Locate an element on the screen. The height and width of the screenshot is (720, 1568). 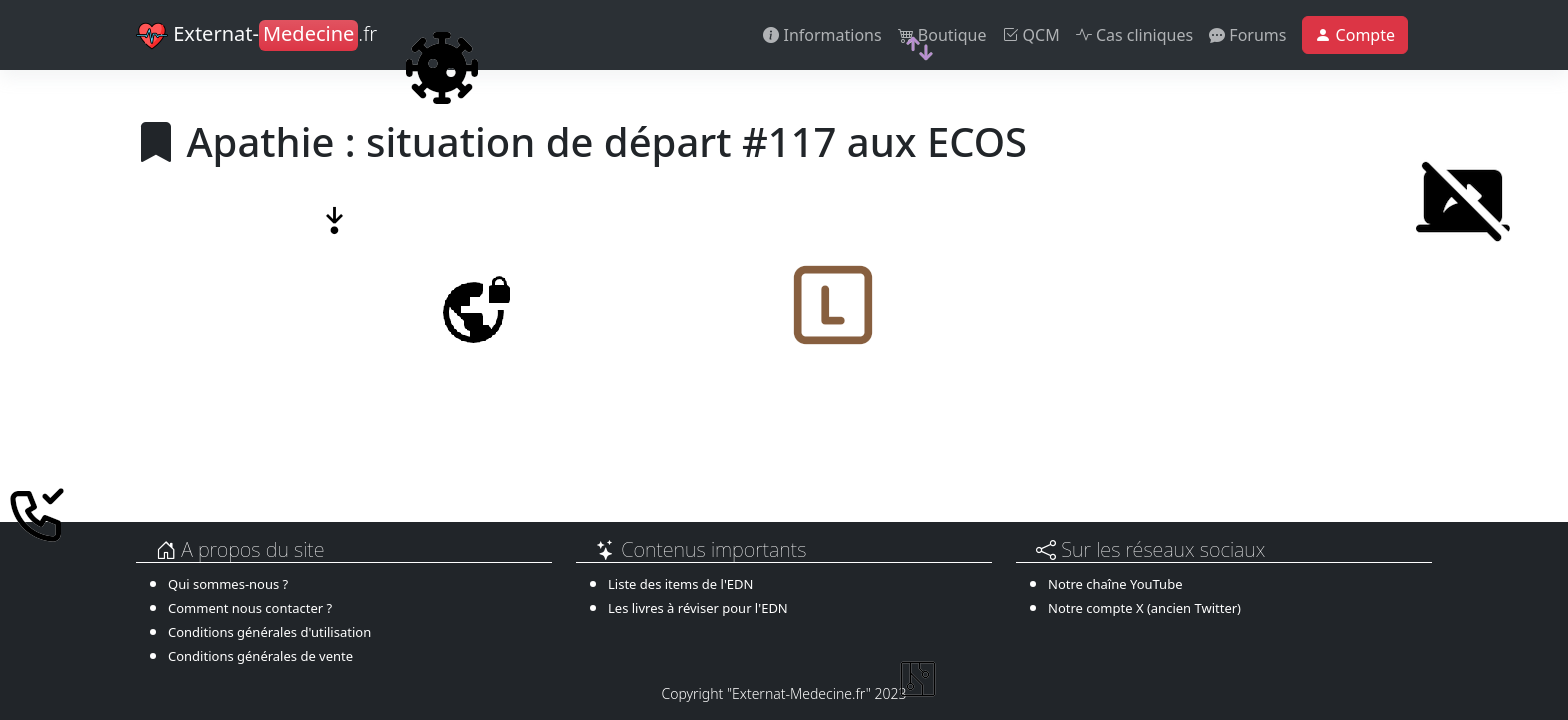
indicates covid-19 related information or resources is located at coordinates (442, 68).